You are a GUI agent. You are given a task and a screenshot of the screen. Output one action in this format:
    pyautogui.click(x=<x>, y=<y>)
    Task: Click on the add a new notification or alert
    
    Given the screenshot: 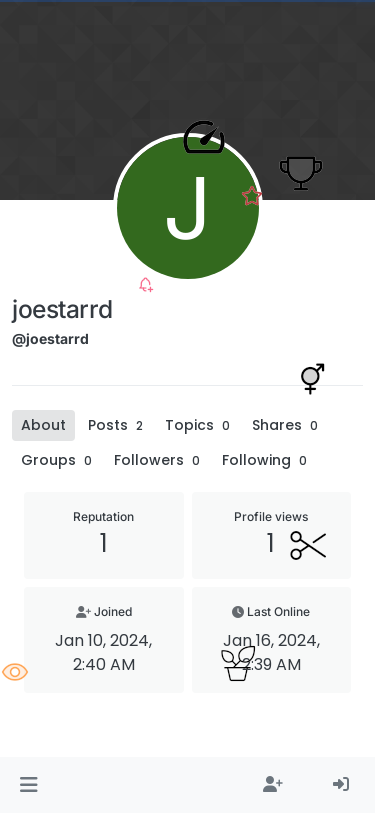 What is the action you would take?
    pyautogui.click(x=145, y=284)
    